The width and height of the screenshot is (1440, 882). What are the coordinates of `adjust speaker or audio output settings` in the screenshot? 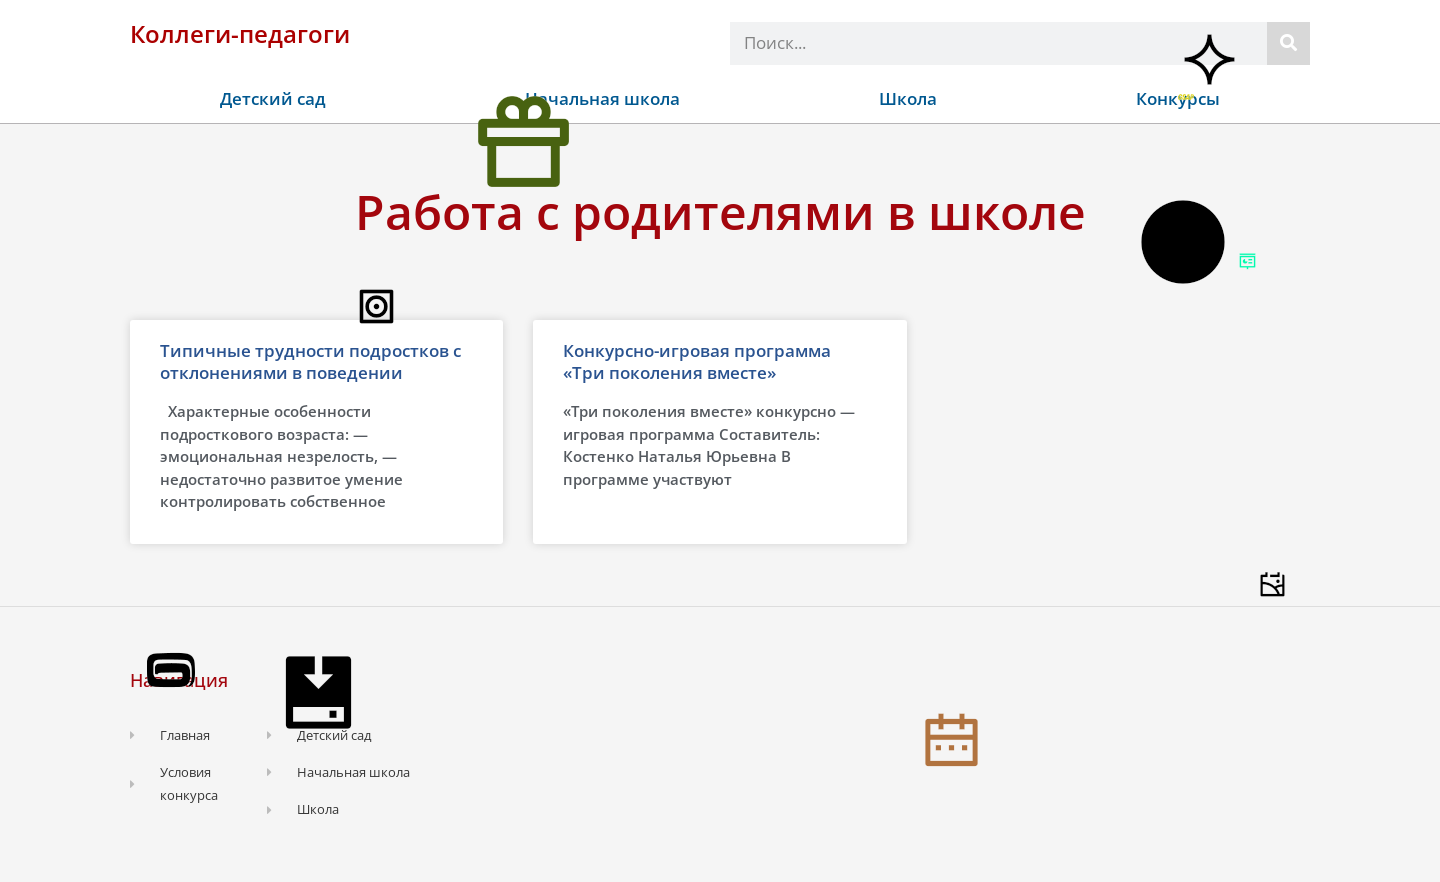 It's located at (376, 306).